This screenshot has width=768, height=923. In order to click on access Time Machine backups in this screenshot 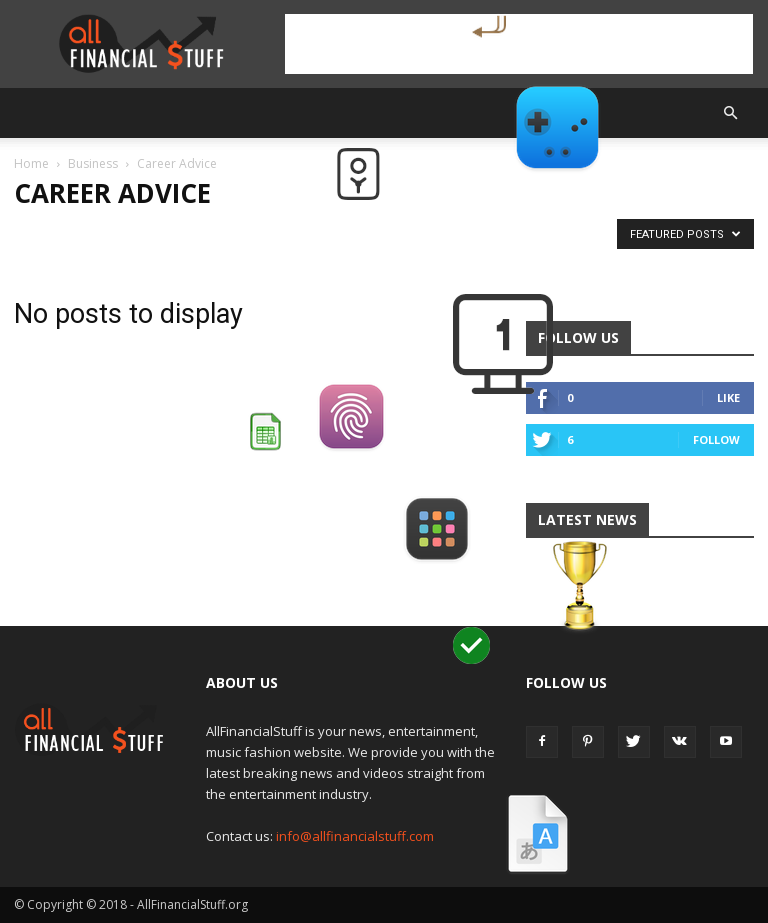, I will do `click(360, 174)`.